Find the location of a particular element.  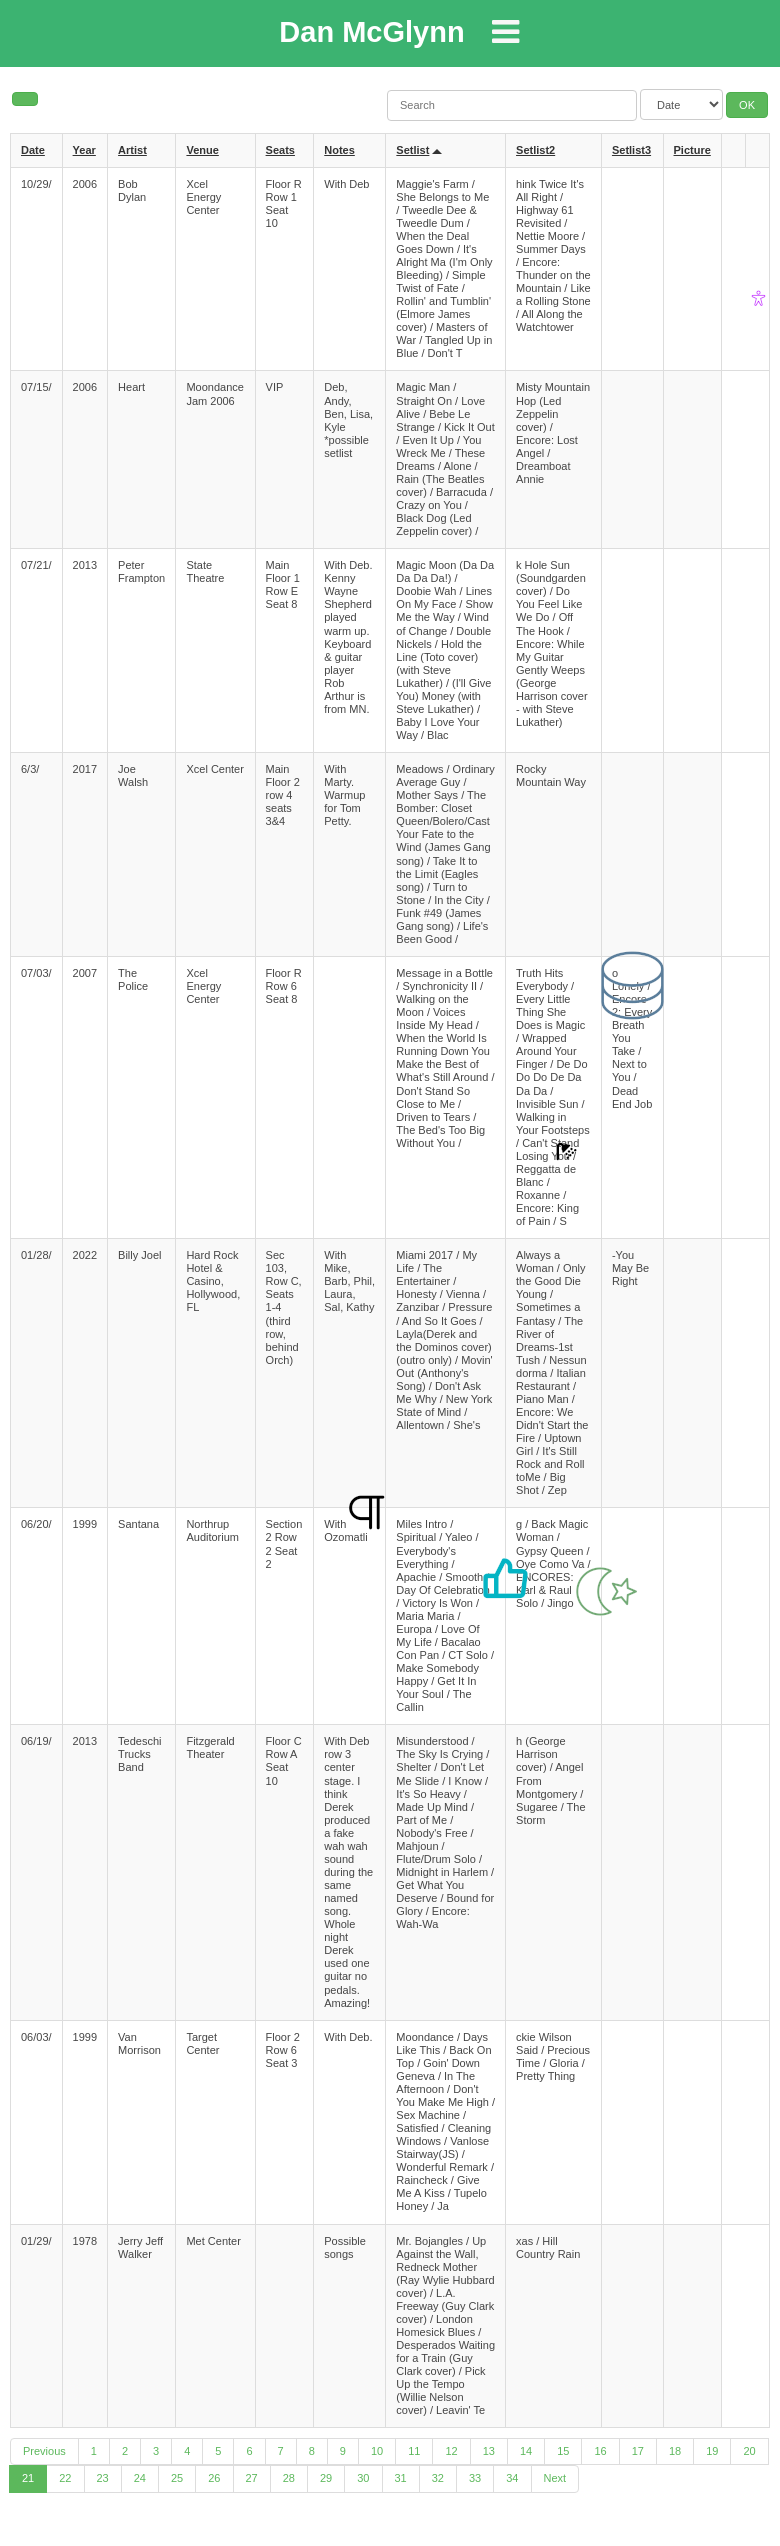

like or approve a post is located at coordinates (505, 1580).